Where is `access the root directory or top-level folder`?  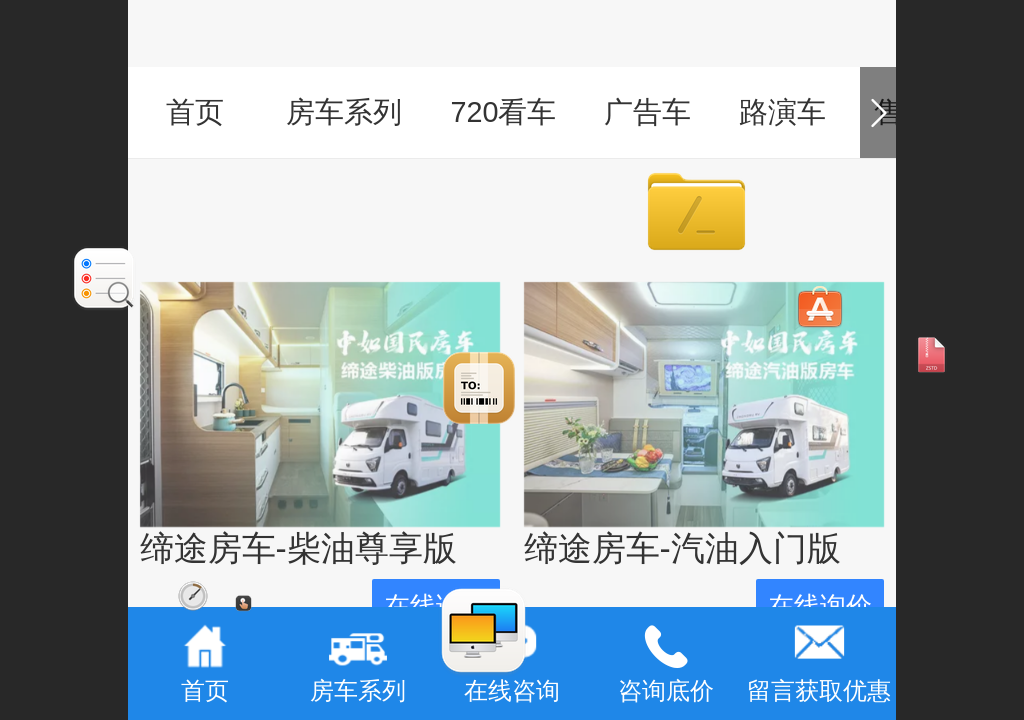 access the root directory or top-level folder is located at coordinates (696, 211).